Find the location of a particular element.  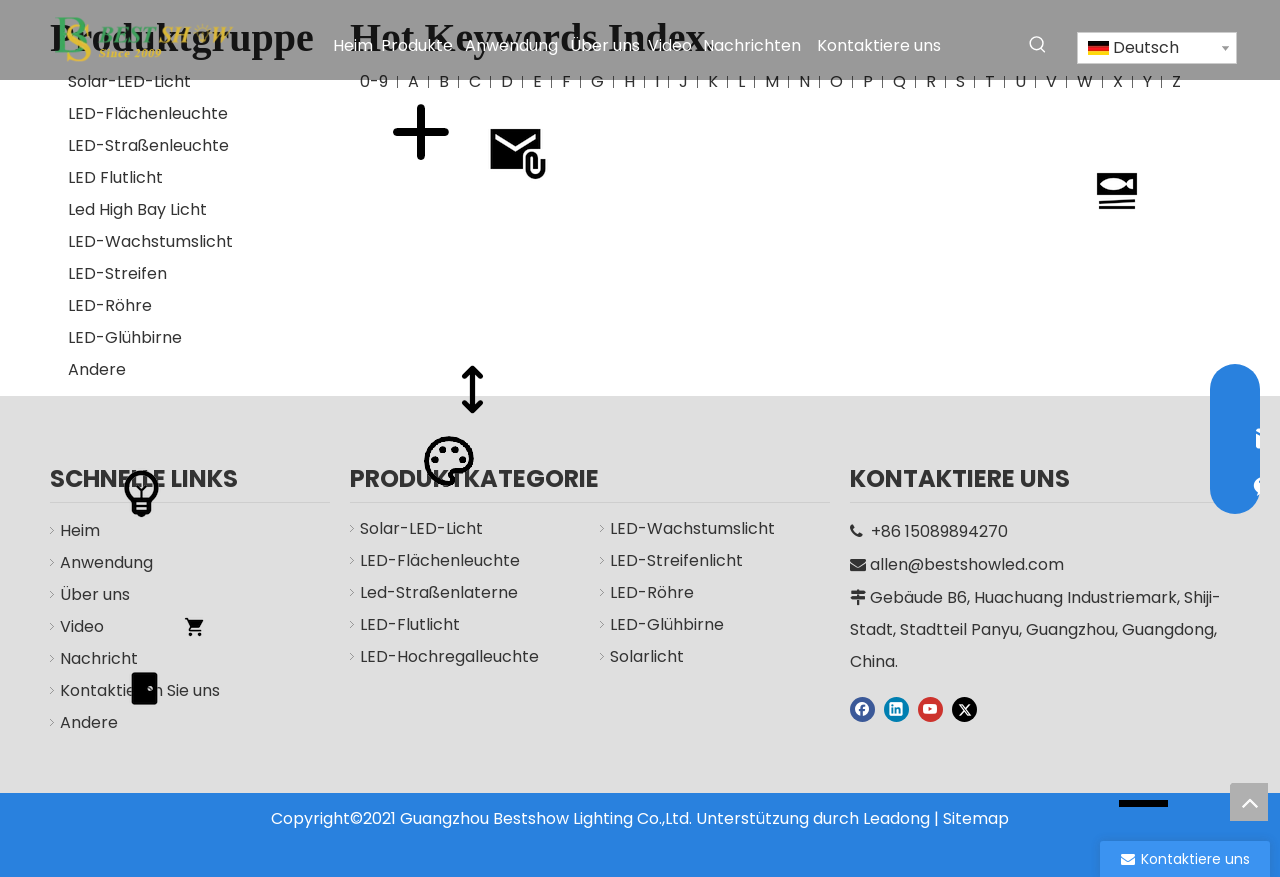

resize element vertically is located at coordinates (472, 389).